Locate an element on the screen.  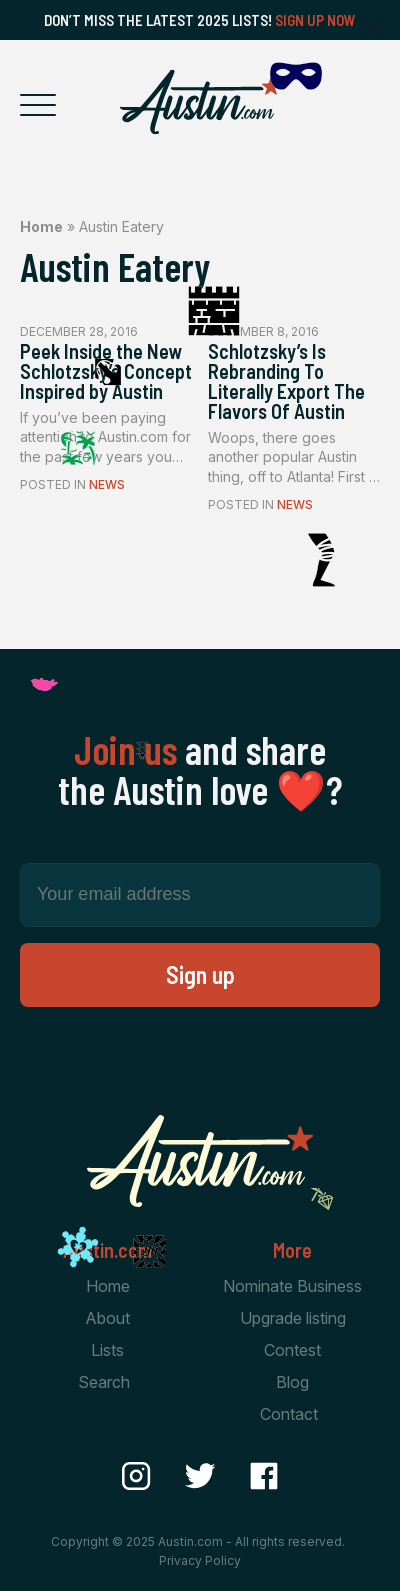
indicates hard difficulty or challenge level is located at coordinates (322, 1199).